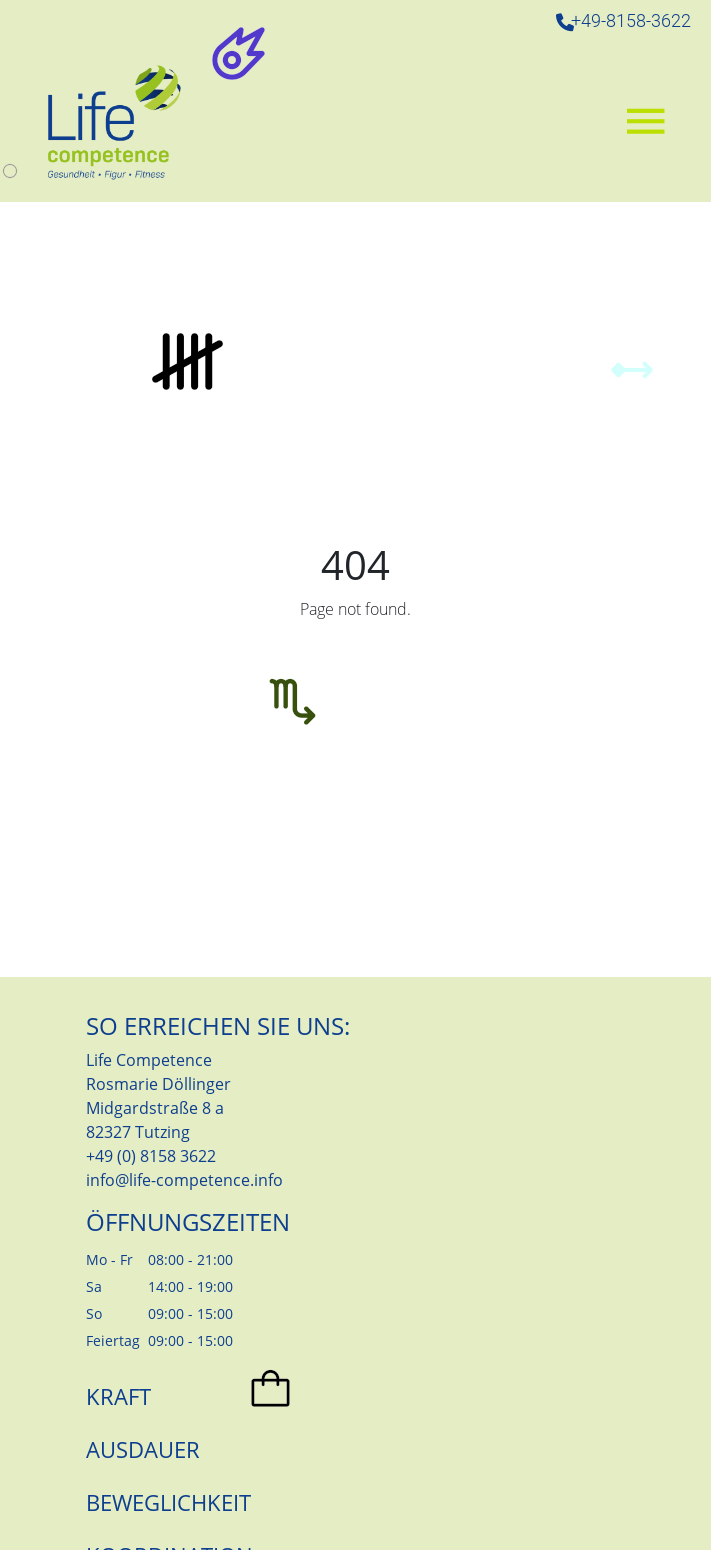 Image resolution: width=711 pixels, height=1550 pixels. What do you see at coordinates (10, 171) in the screenshot?
I see `unselected option in a radio button group` at bounding box center [10, 171].